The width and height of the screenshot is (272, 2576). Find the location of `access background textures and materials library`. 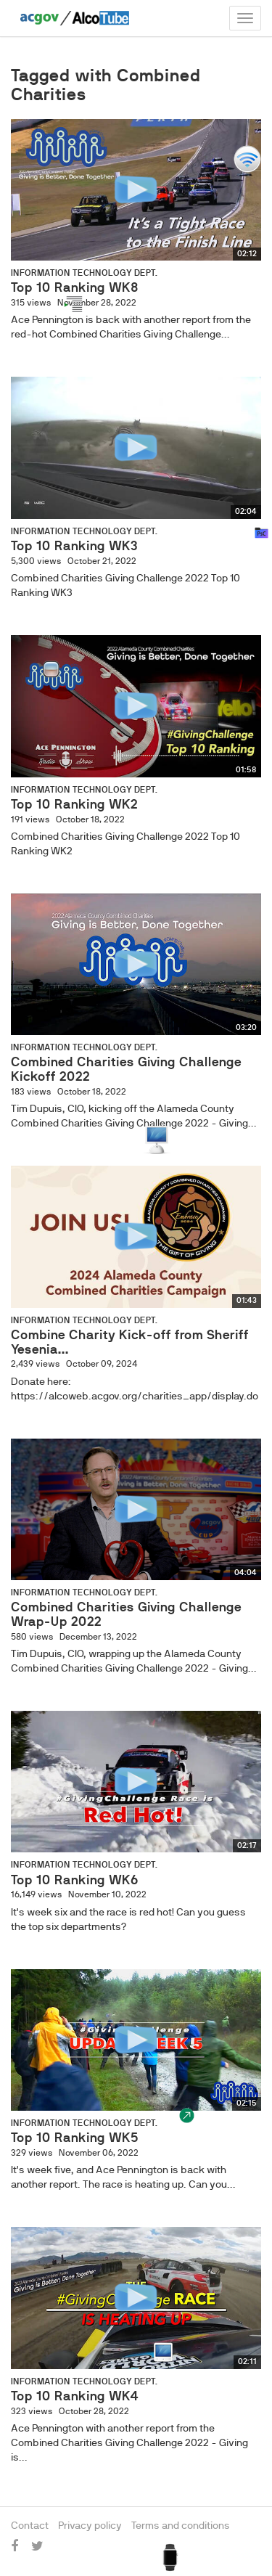

access background textures and materials library is located at coordinates (51, 670).